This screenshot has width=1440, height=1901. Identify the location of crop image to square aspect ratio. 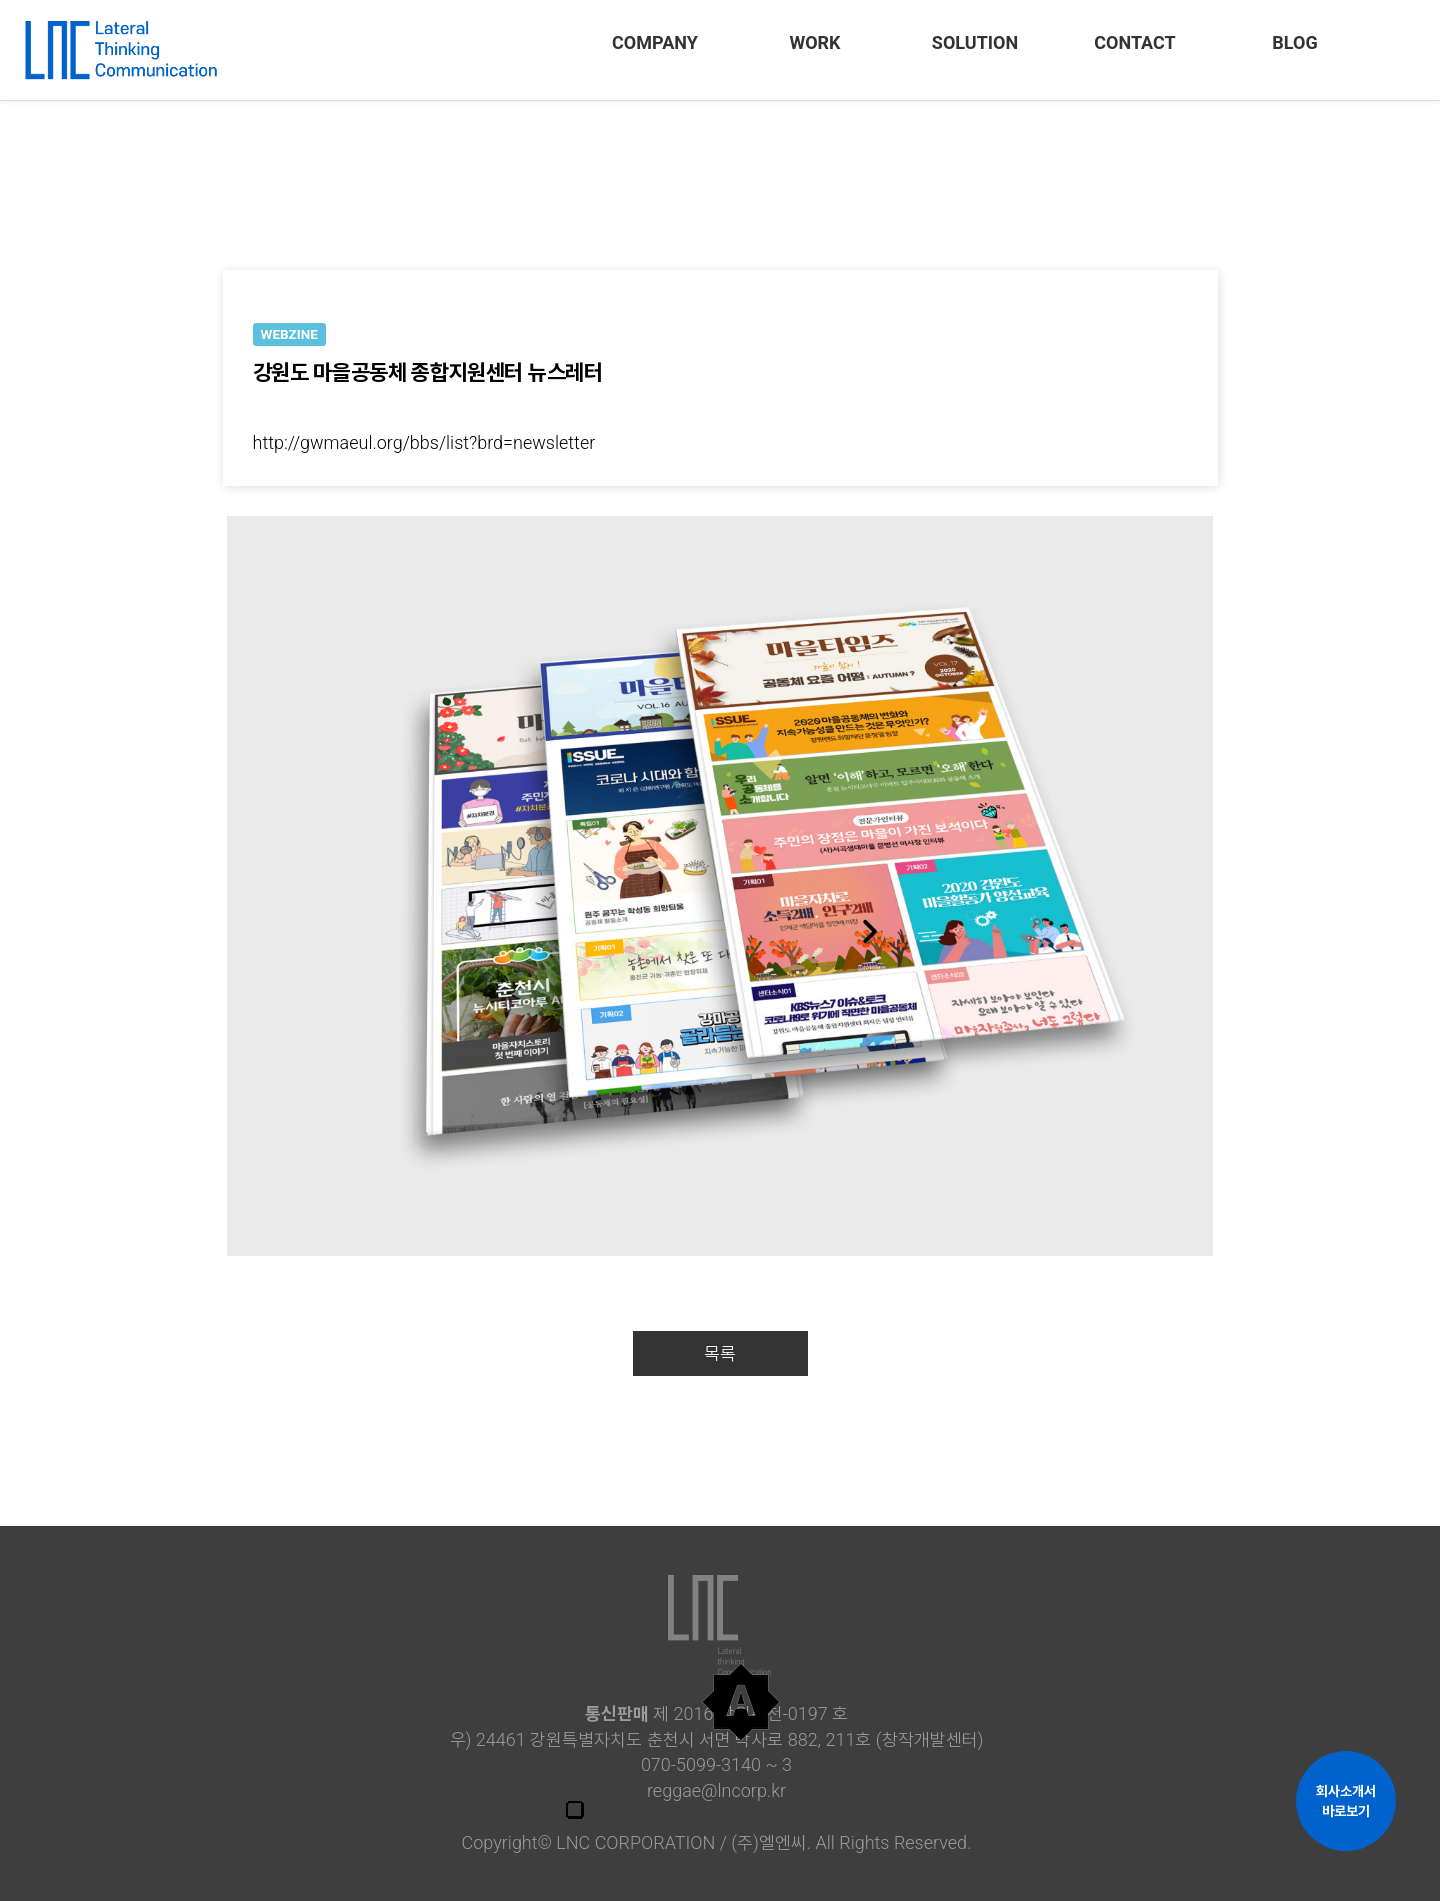
(575, 1810).